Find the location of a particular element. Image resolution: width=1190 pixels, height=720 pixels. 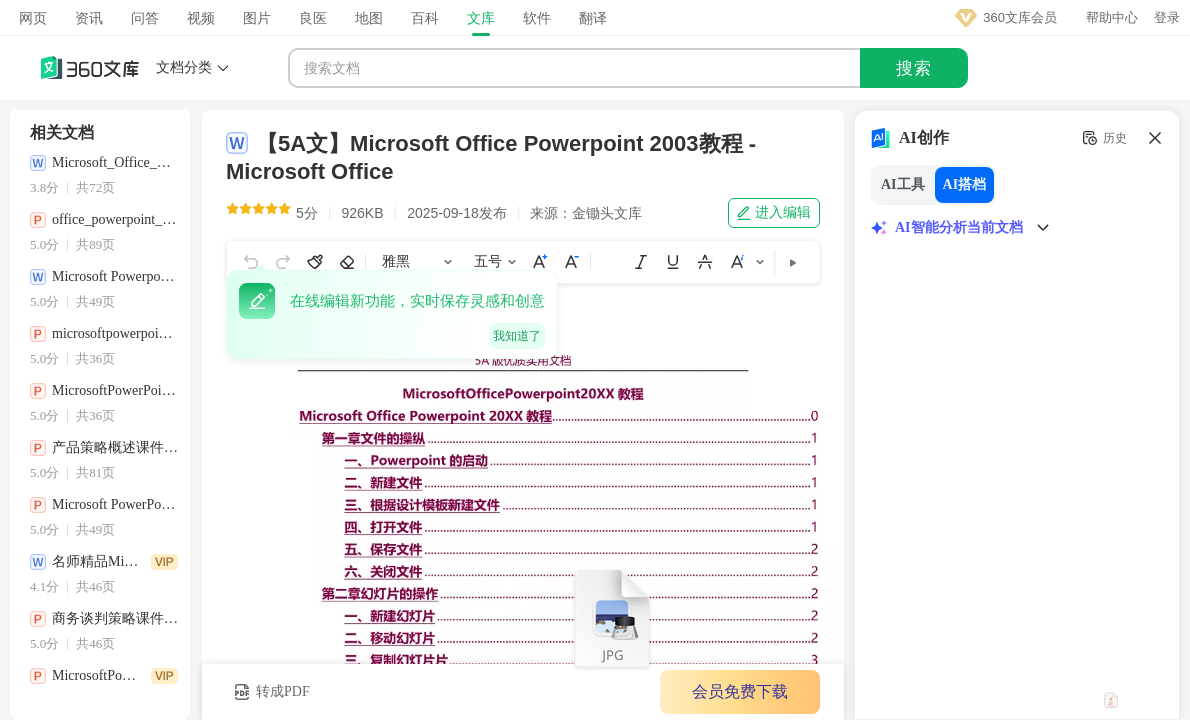

indicates a java source code file is located at coordinates (1111, 700).